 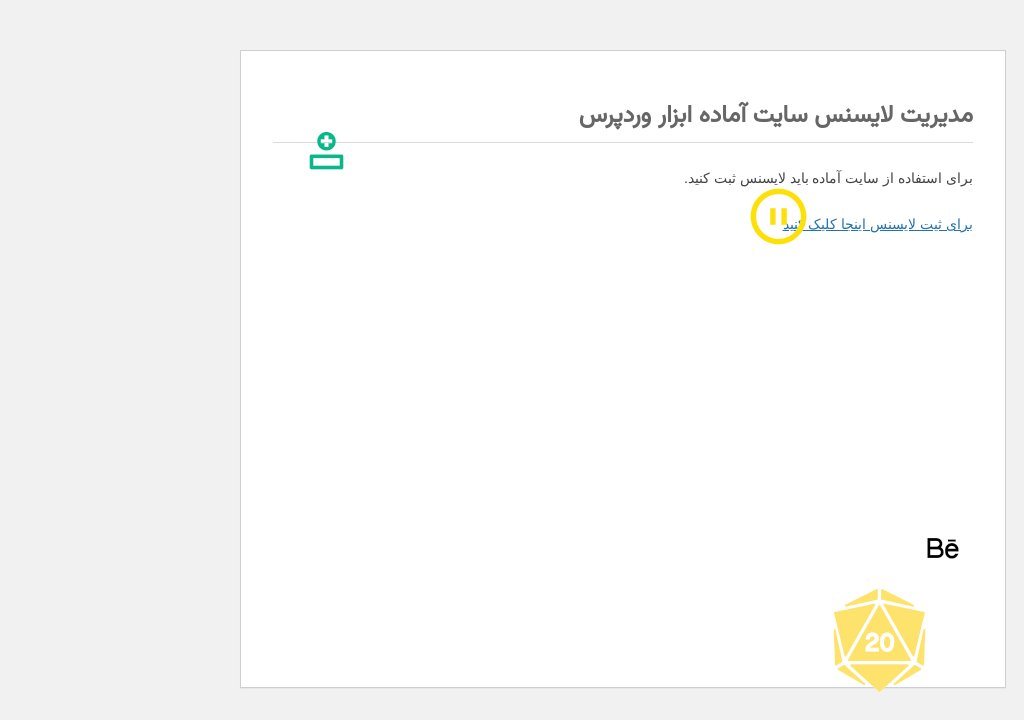 I want to click on visit behance profile or portfolio, so click(x=943, y=548).